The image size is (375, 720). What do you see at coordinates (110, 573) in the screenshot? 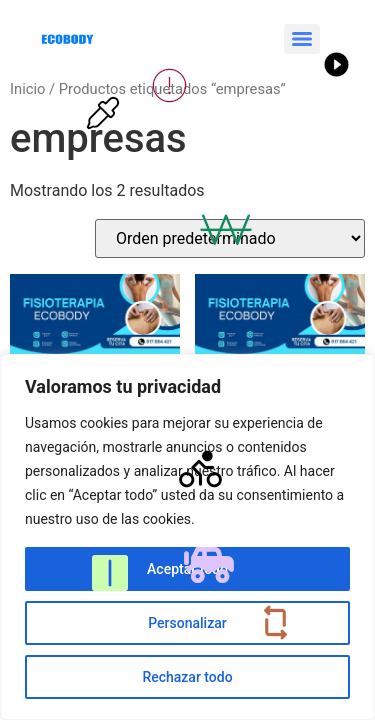
I see `vertical divider or separator element` at bounding box center [110, 573].